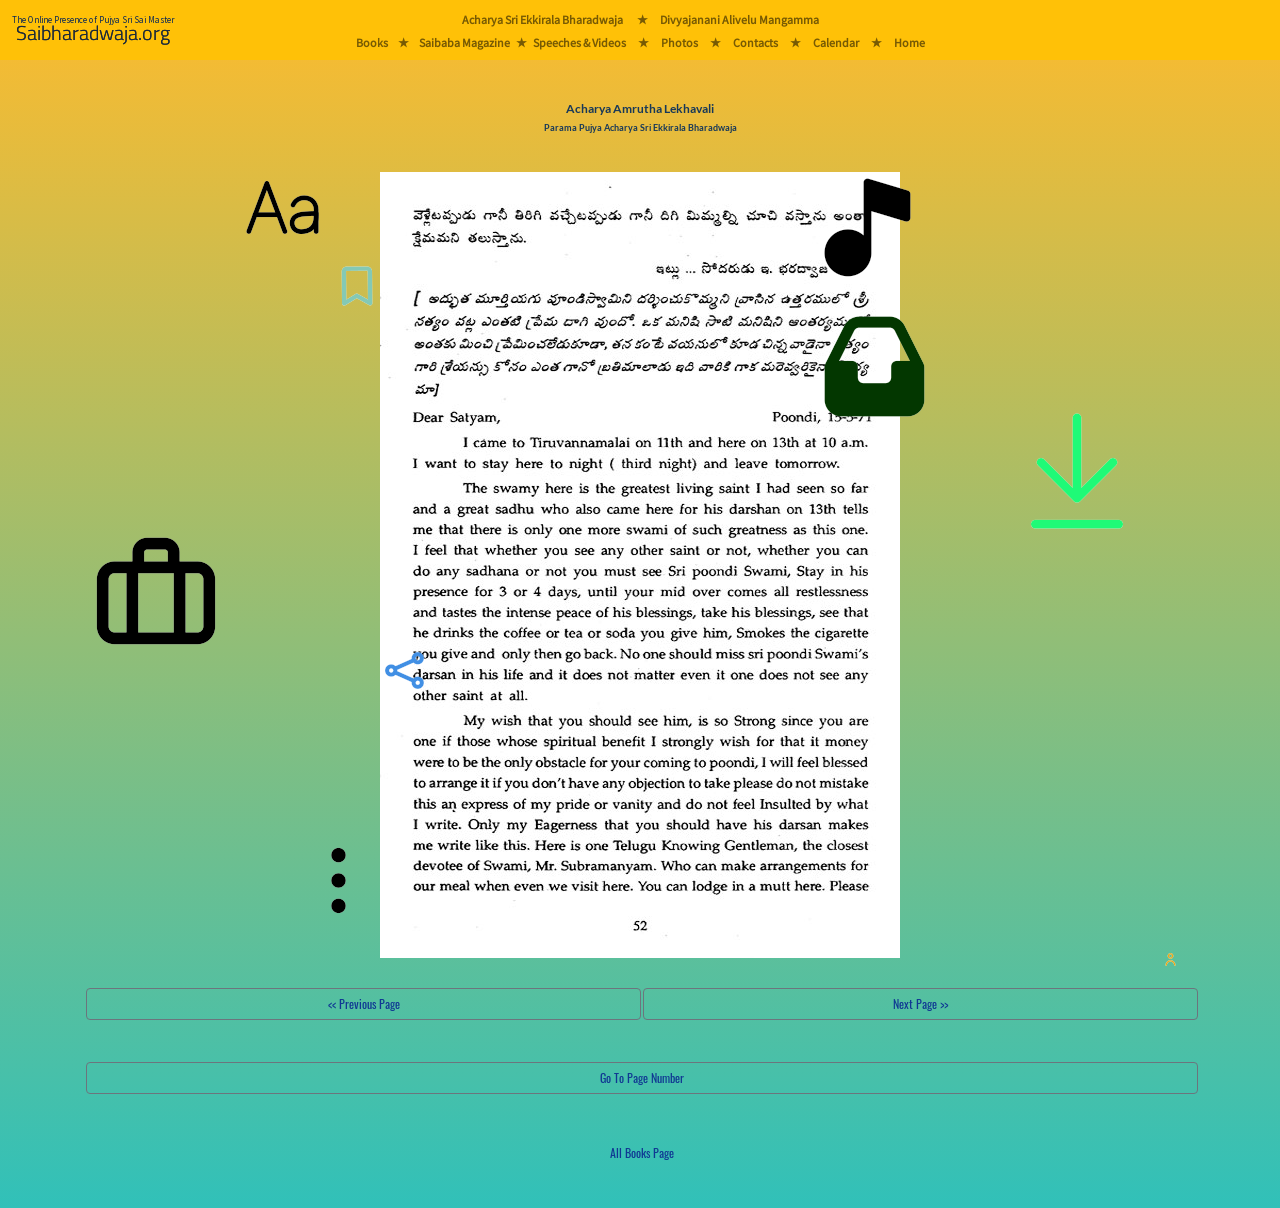  Describe the element at coordinates (1170, 959) in the screenshot. I see `view your profile` at that location.